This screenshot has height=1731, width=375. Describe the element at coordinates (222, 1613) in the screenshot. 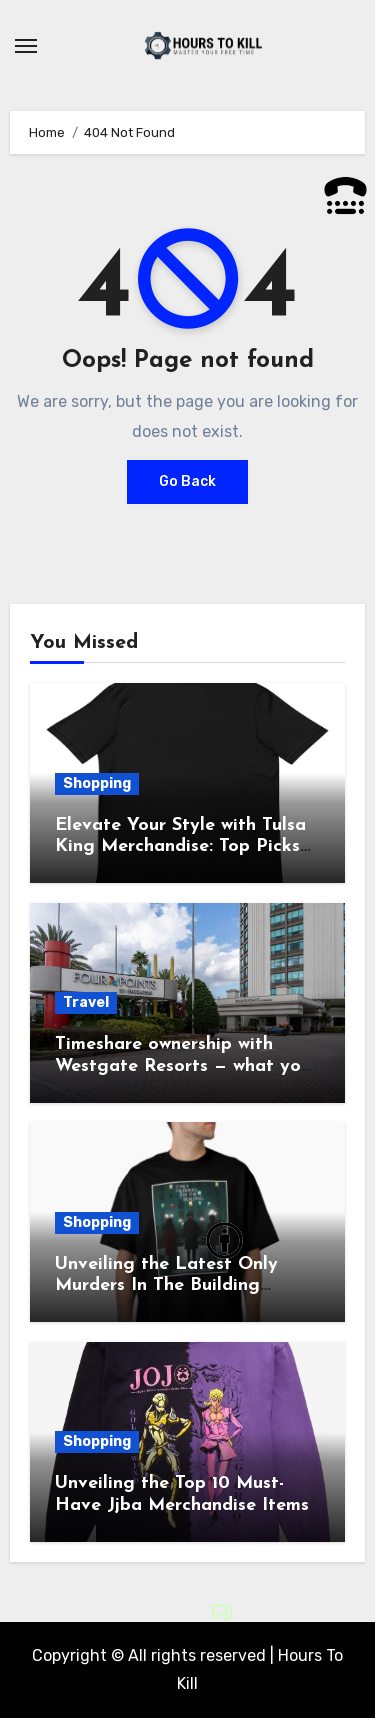

I see `view discussion thread` at that location.